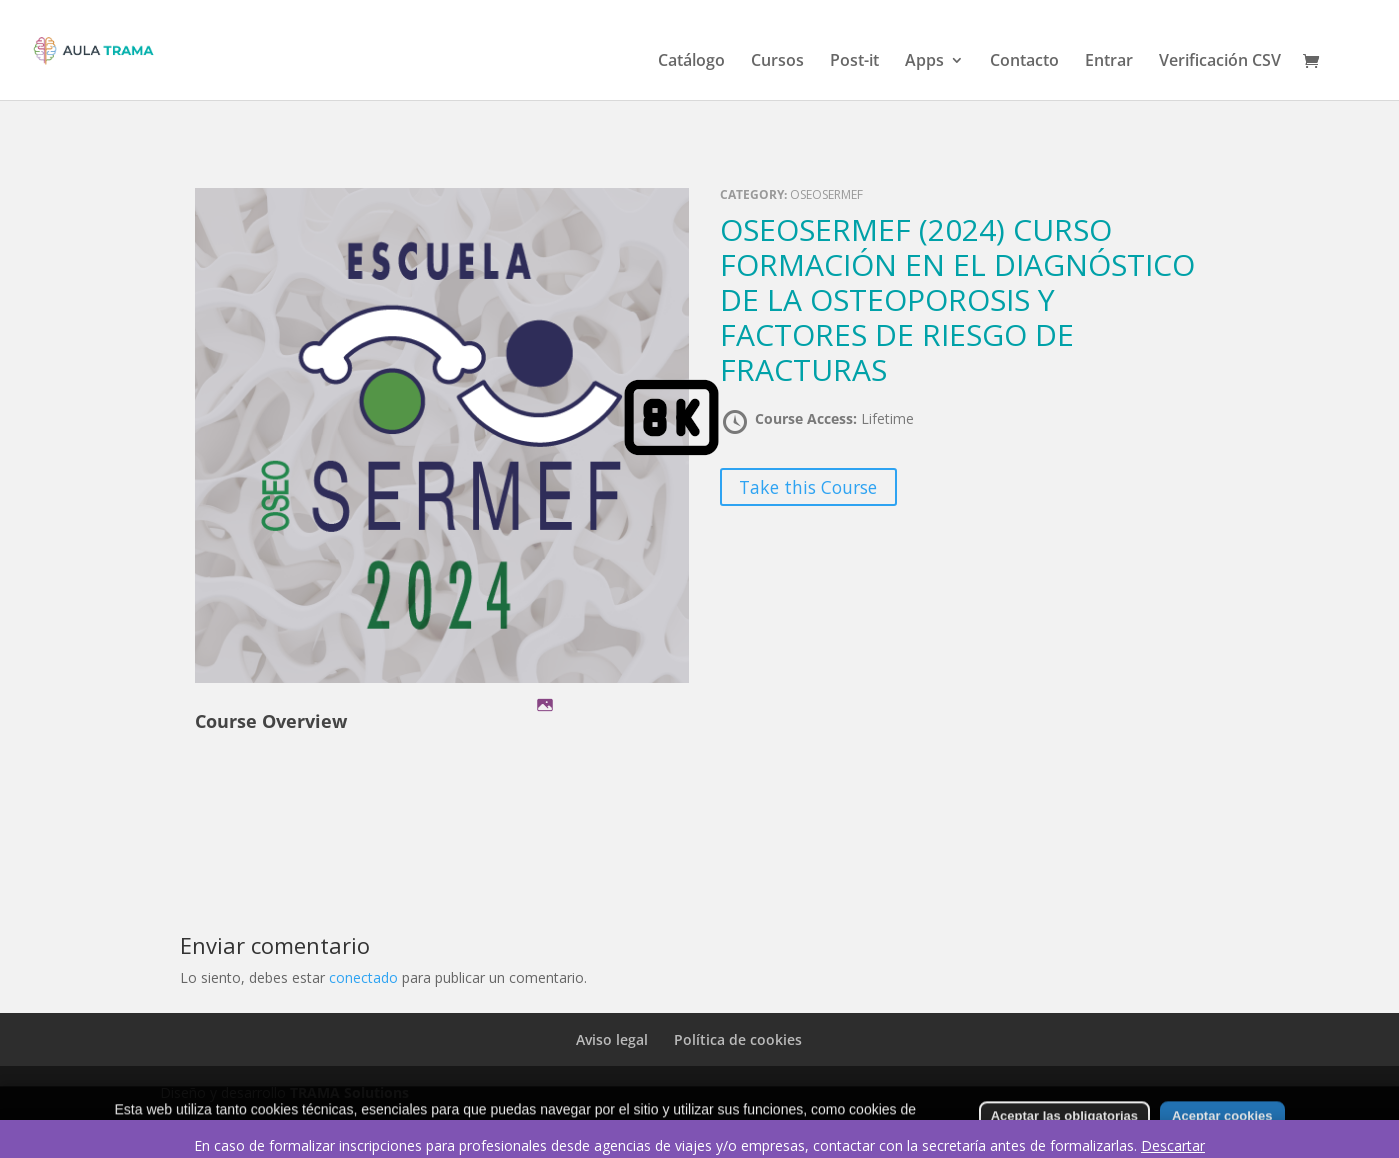 This screenshot has height=1158, width=1399. Describe the element at coordinates (671, 417) in the screenshot. I see `indicates 8K video resolution quality` at that location.